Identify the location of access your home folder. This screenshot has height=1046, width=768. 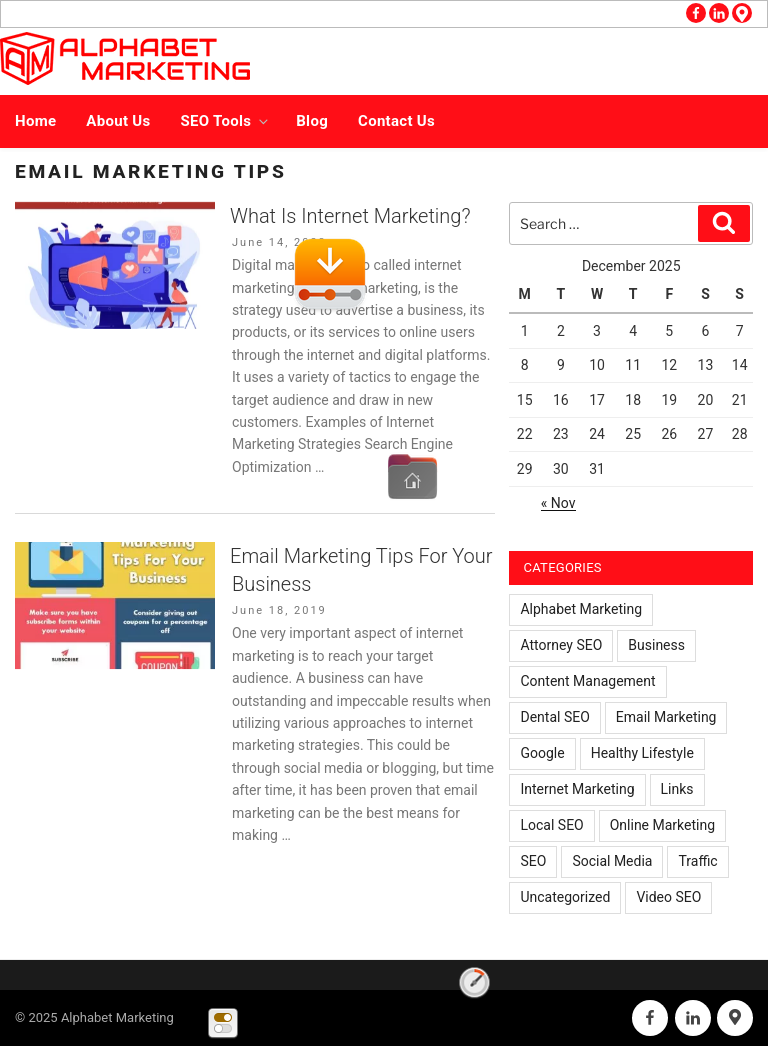
(412, 476).